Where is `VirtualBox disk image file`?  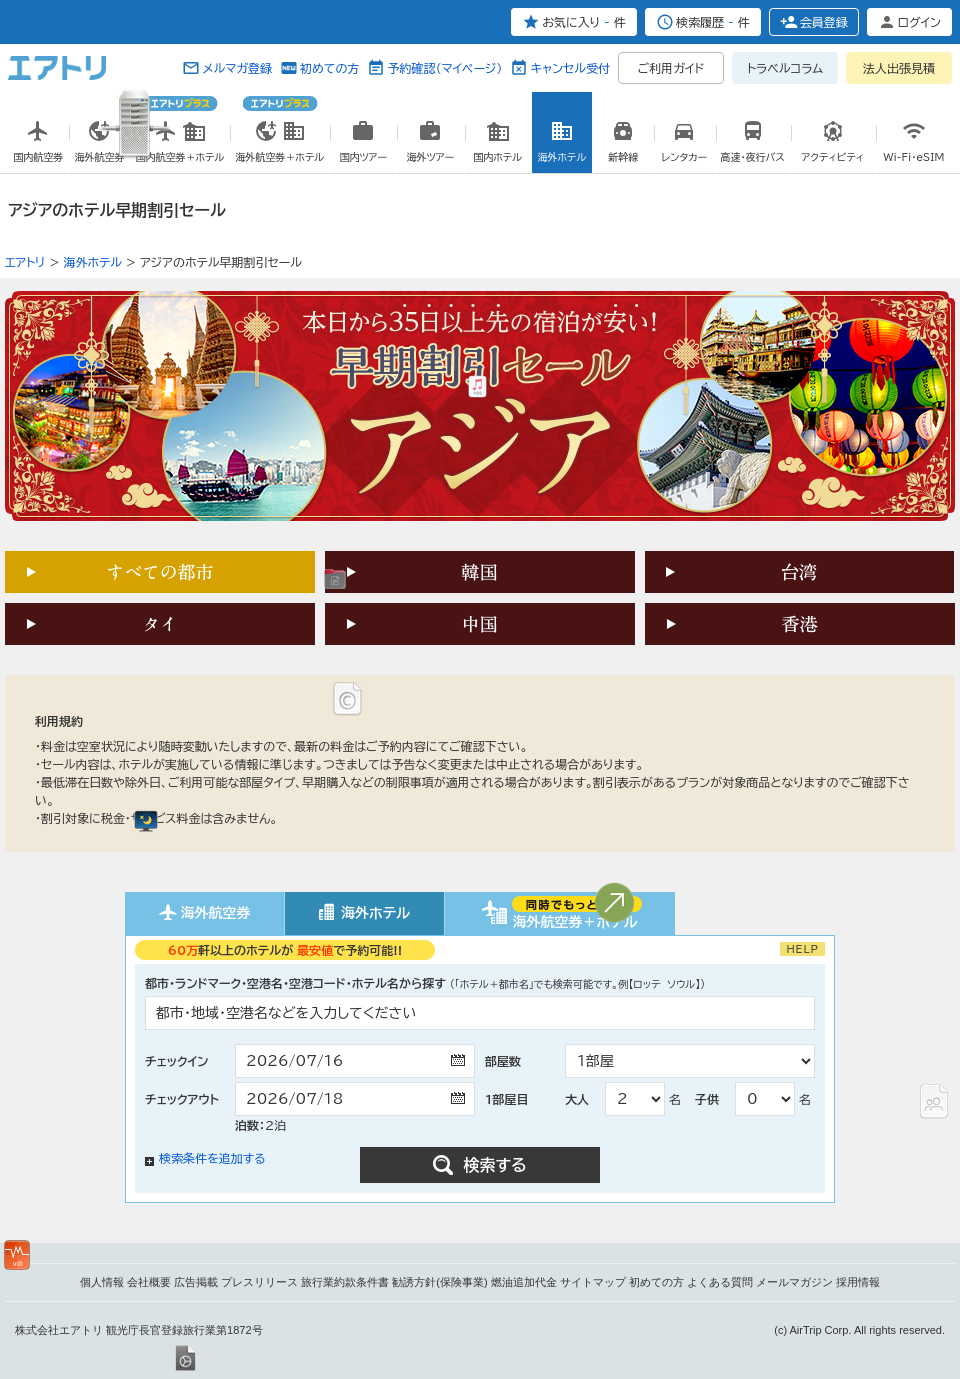
VirtualBox disk image file is located at coordinates (17, 1255).